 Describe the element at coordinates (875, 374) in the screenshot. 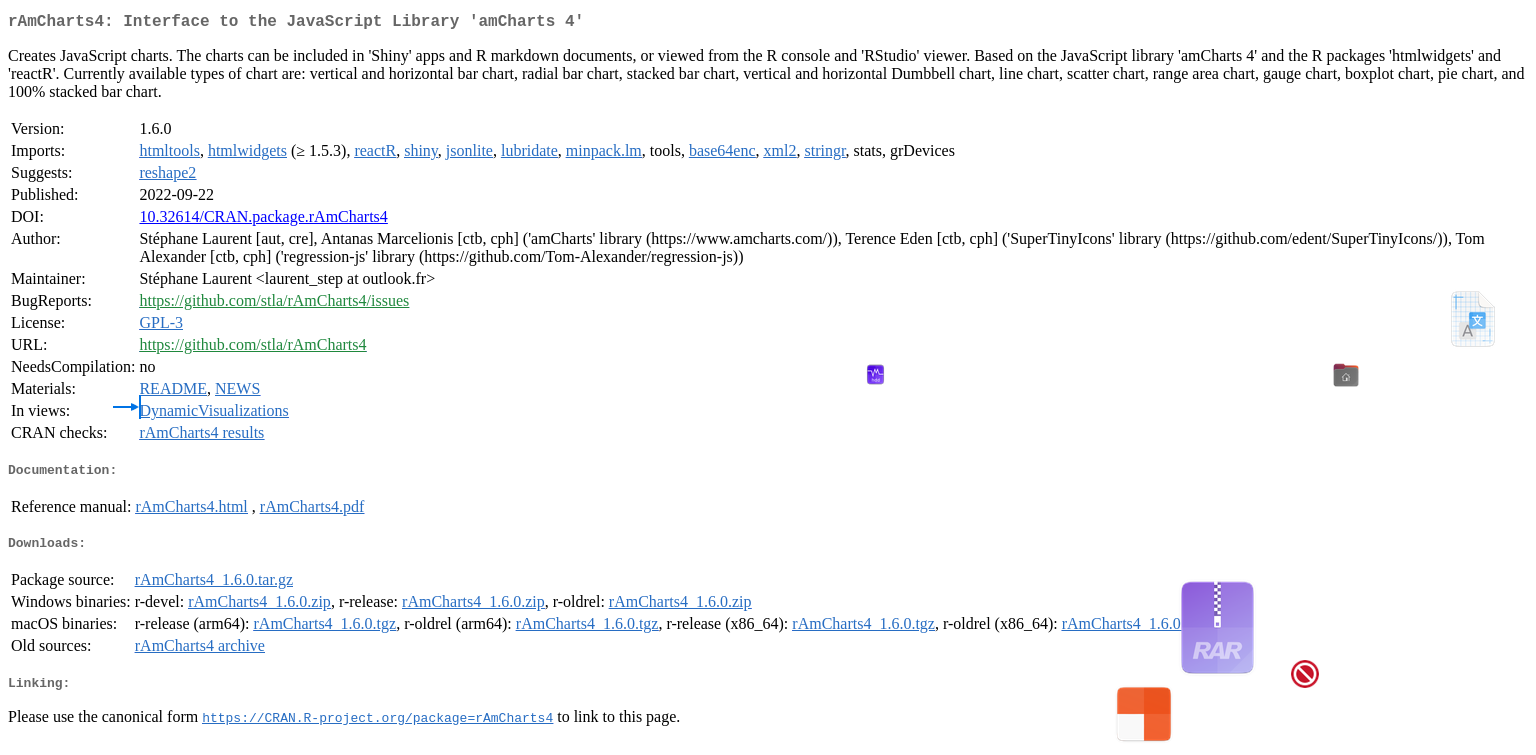

I see `virtualbox hard disk drive file` at that location.